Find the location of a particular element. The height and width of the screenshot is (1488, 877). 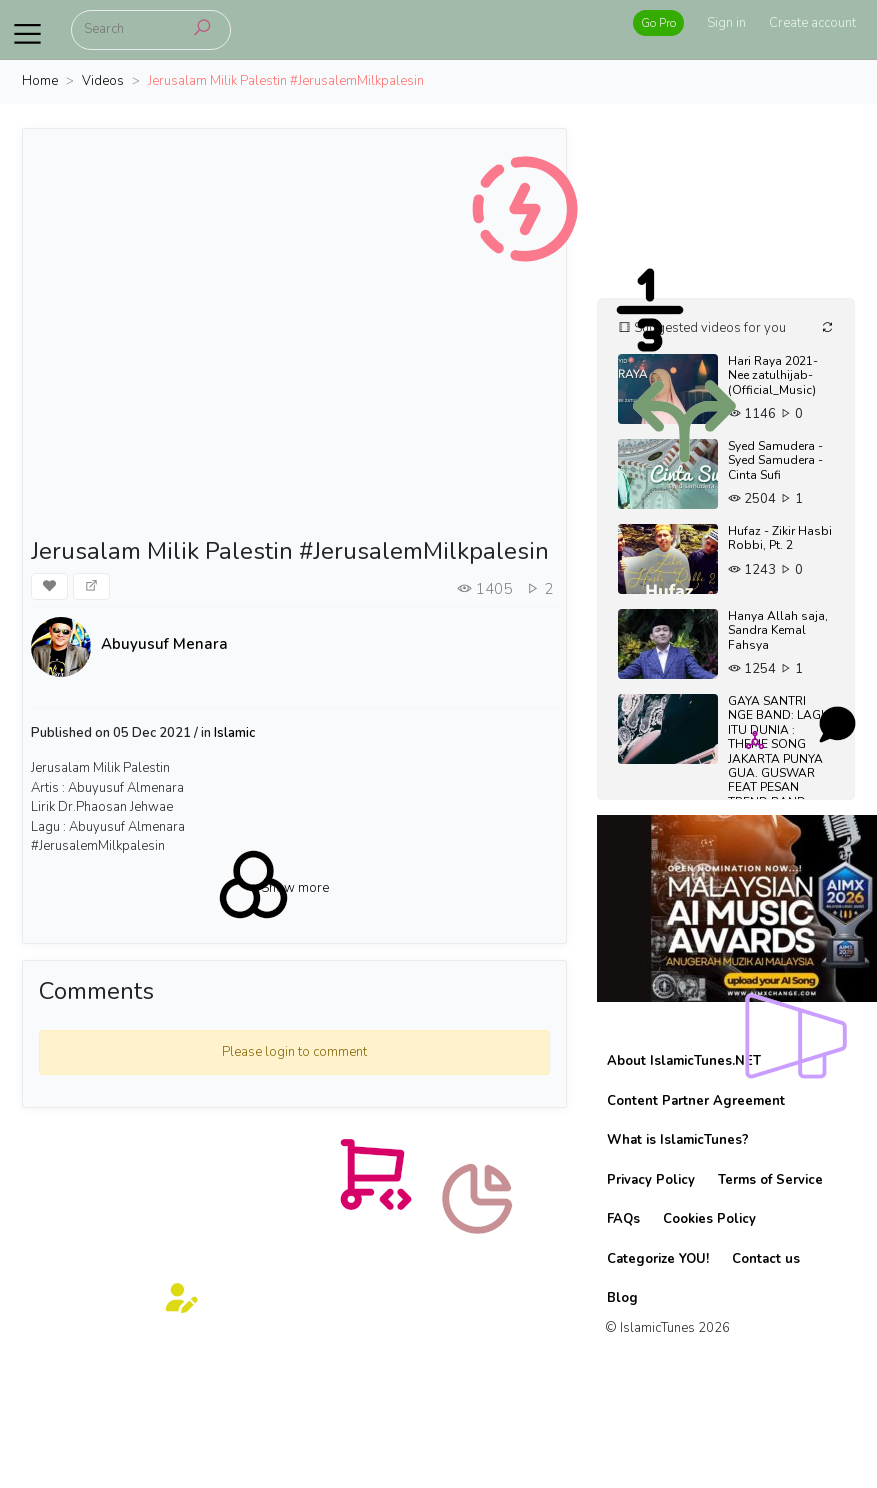

battery is currently charging is located at coordinates (525, 209).